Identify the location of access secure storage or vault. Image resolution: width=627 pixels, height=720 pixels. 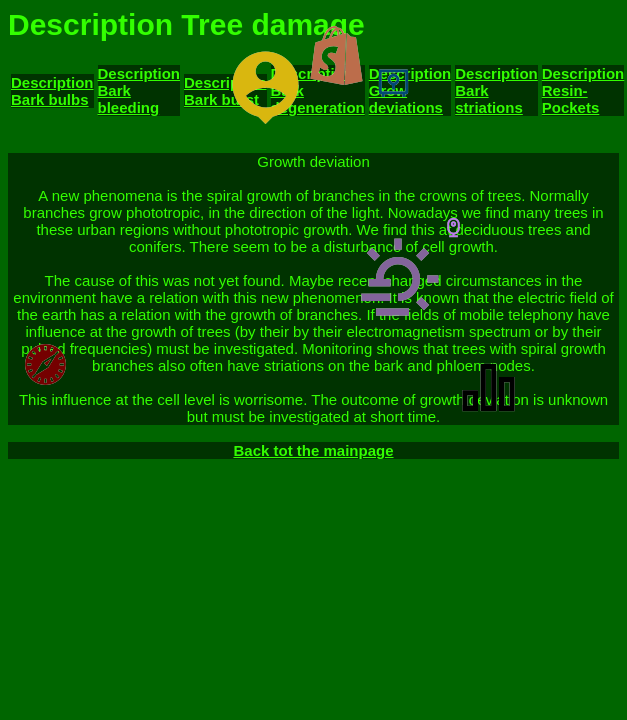
(393, 82).